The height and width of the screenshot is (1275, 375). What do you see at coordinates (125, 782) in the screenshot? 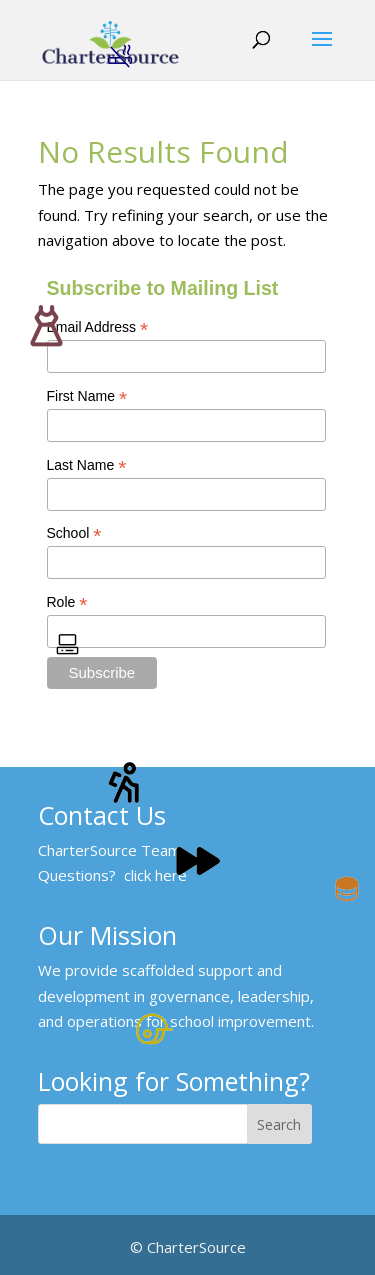
I see `access hiking trails or outdoor activities` at bounding box center [125, 782].